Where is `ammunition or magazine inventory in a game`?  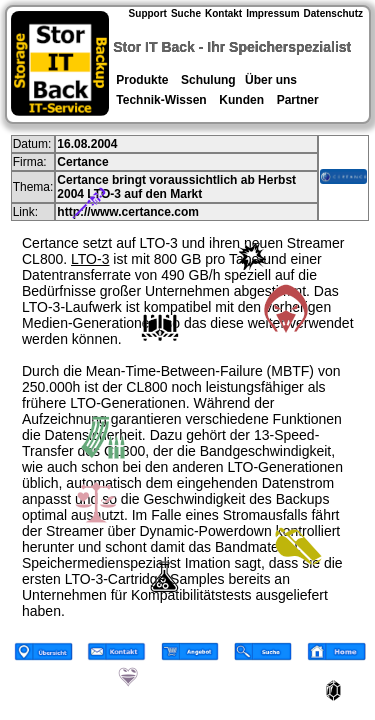 ammunition or magazine inventory in a game is located at coordinates (103, 437).